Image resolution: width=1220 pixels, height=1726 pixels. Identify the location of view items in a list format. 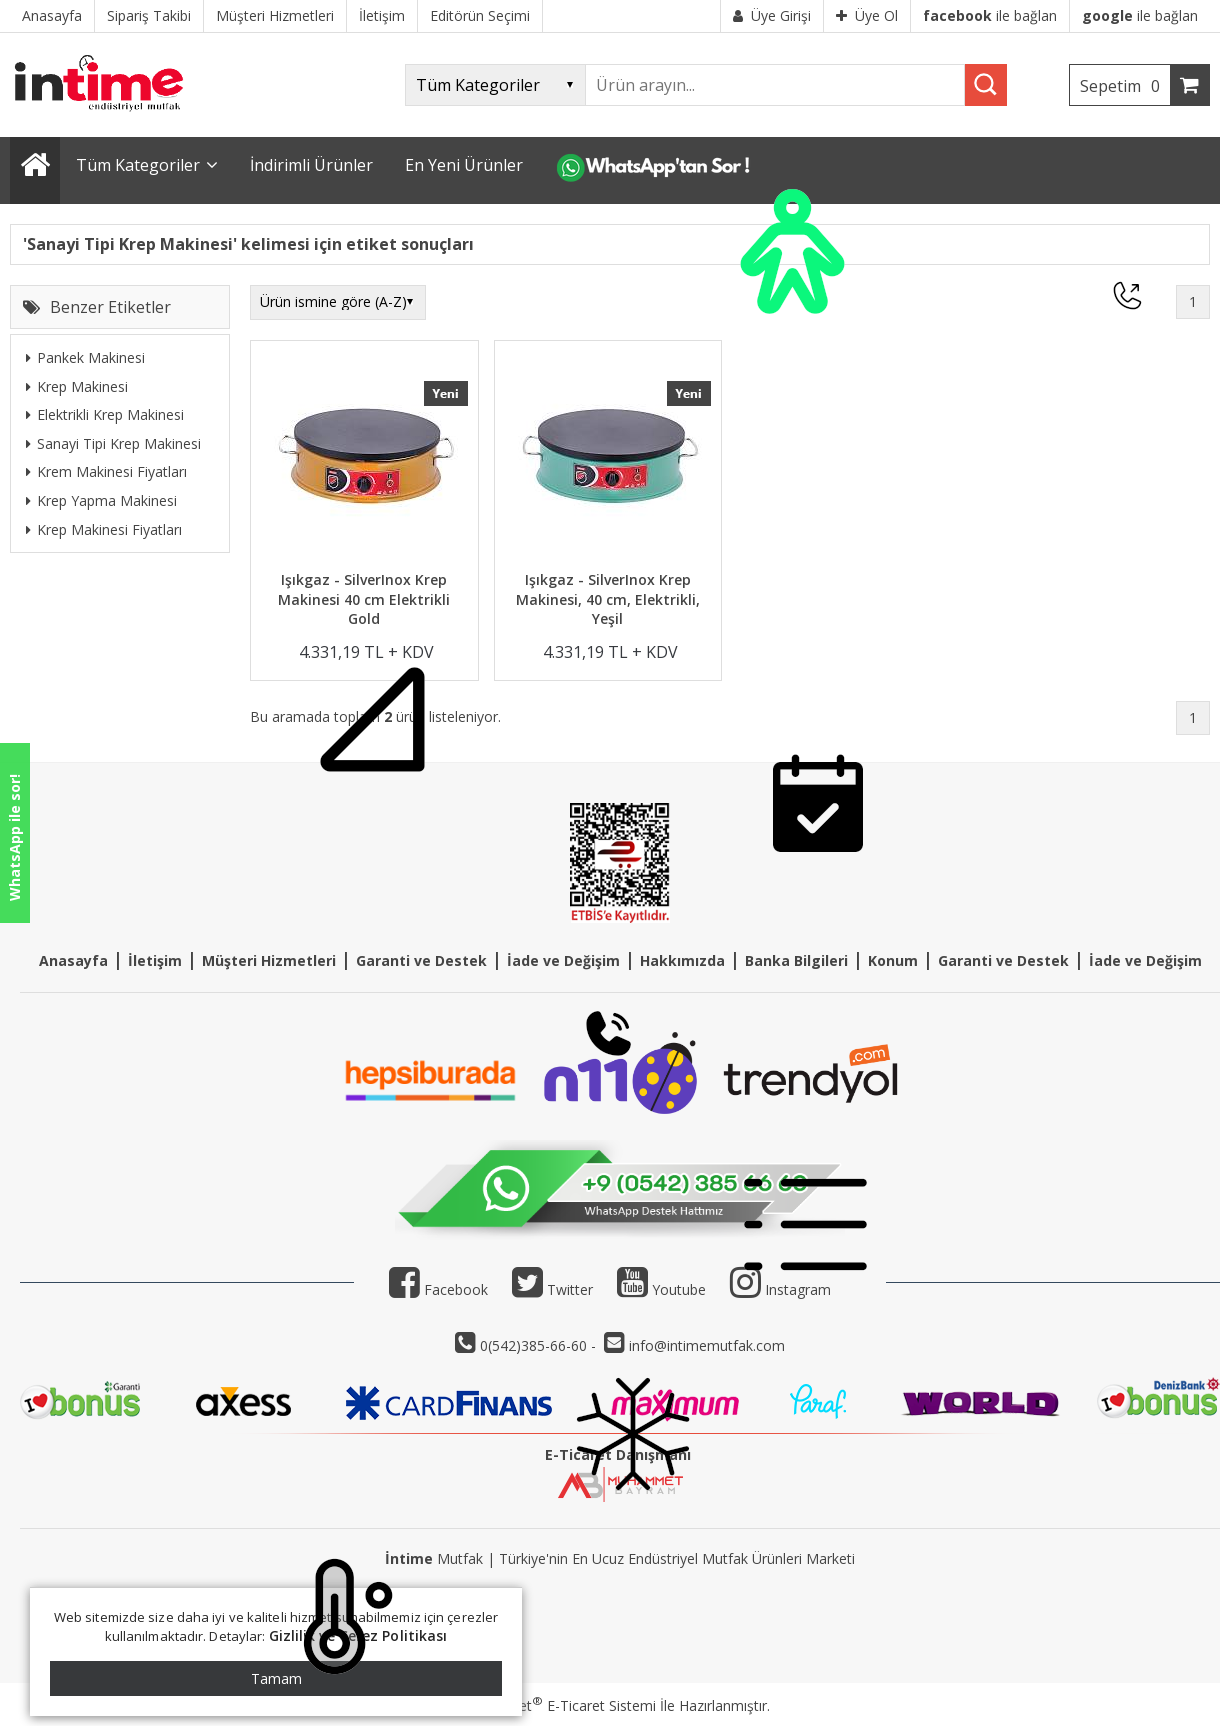
(805, 1224).